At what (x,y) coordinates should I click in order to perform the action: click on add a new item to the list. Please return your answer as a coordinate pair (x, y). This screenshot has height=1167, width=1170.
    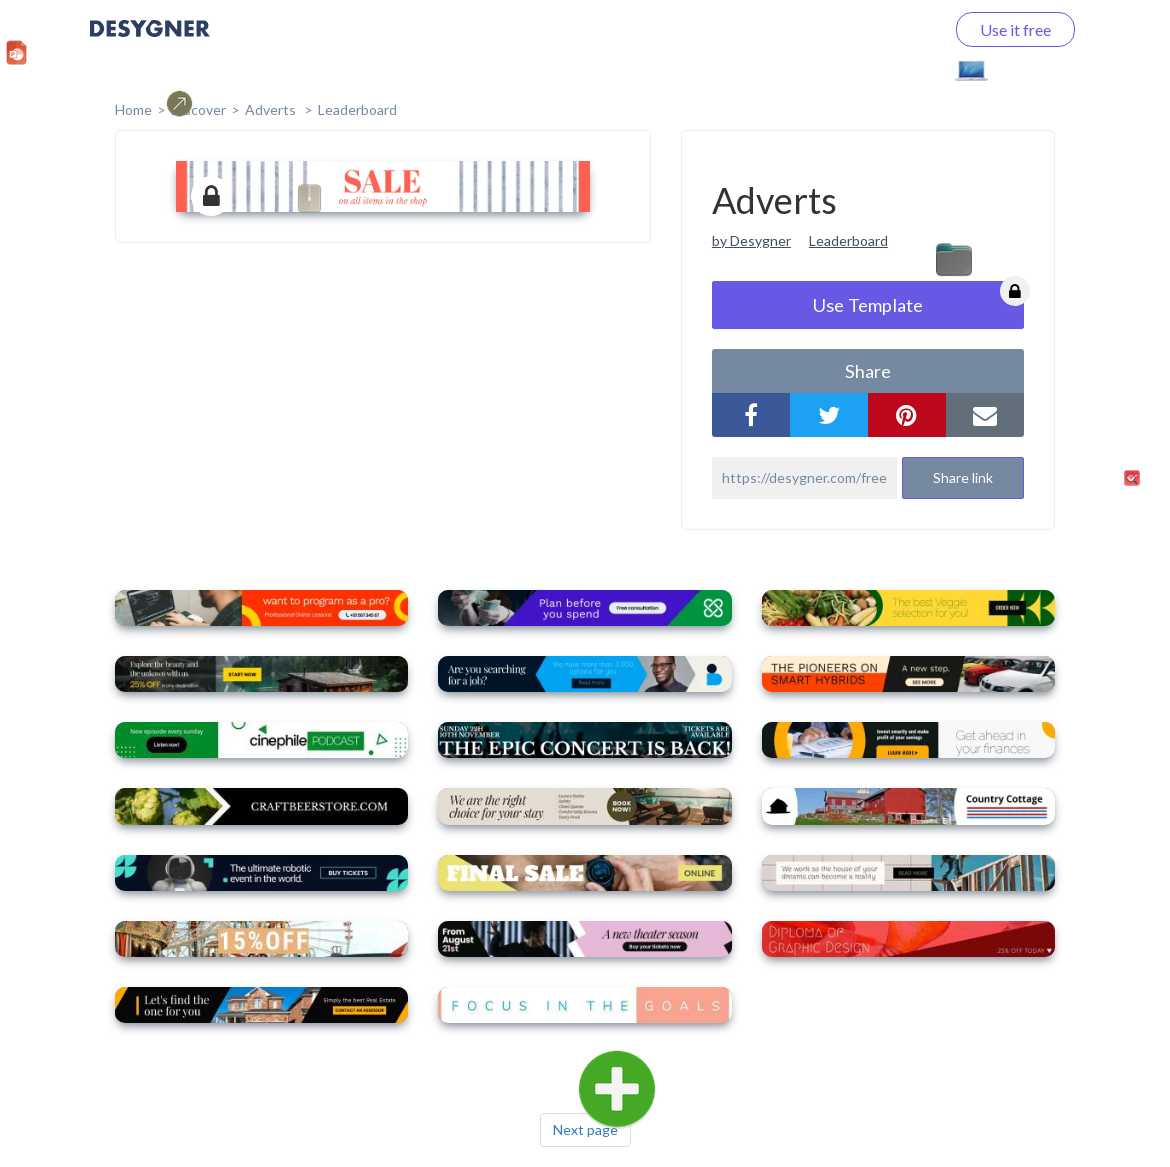
    Looking at the image, I should click on (617, 1090).